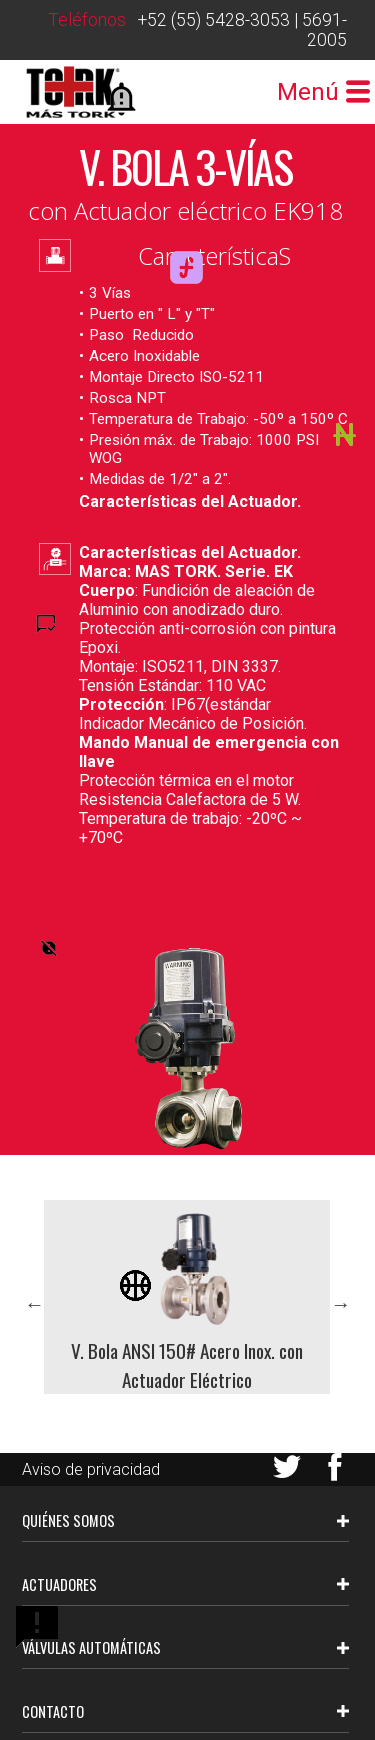 The image size is (375, 1740). Describe the element at coordinates (135, 1285) in the screenshot. I see `access sports or basketball content` at that location.